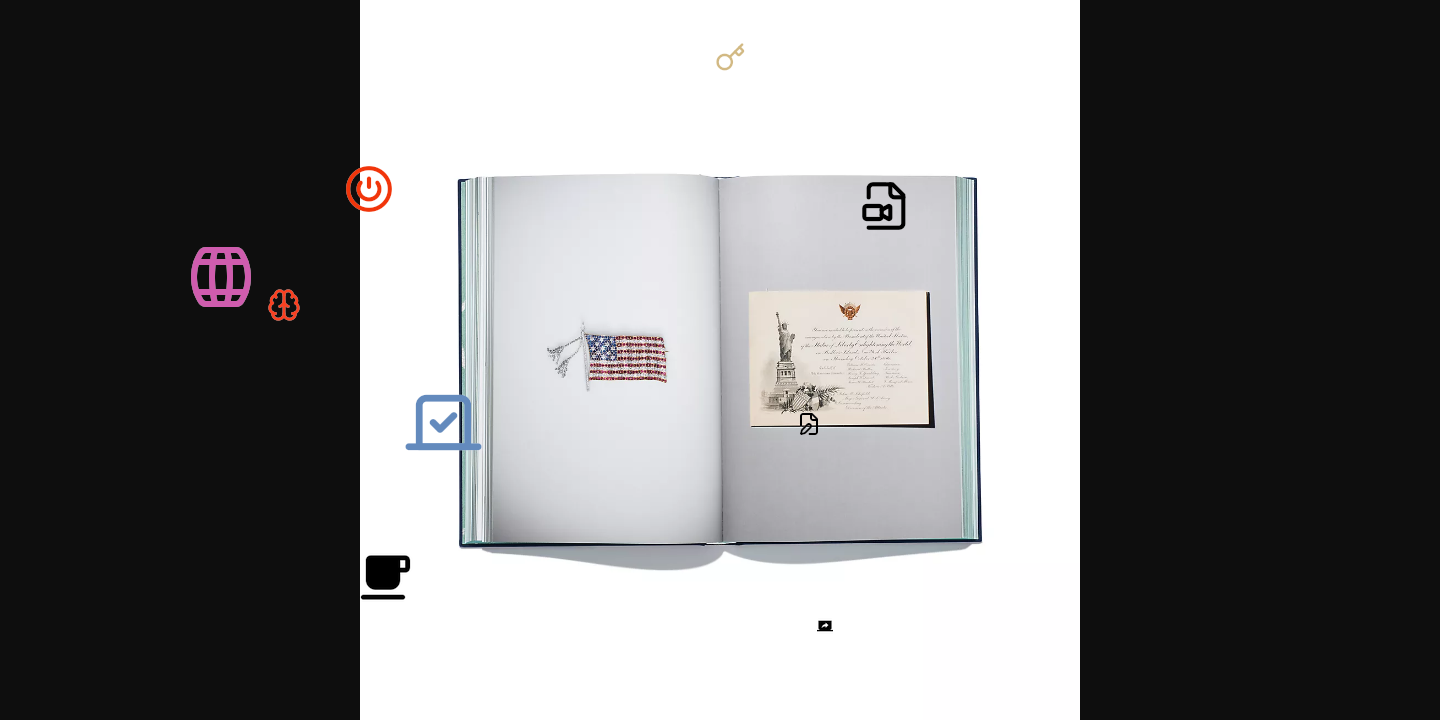  Describe the element at coordinates (221, 277) in the screenshot. I see `view inventory or storage items` at that location.